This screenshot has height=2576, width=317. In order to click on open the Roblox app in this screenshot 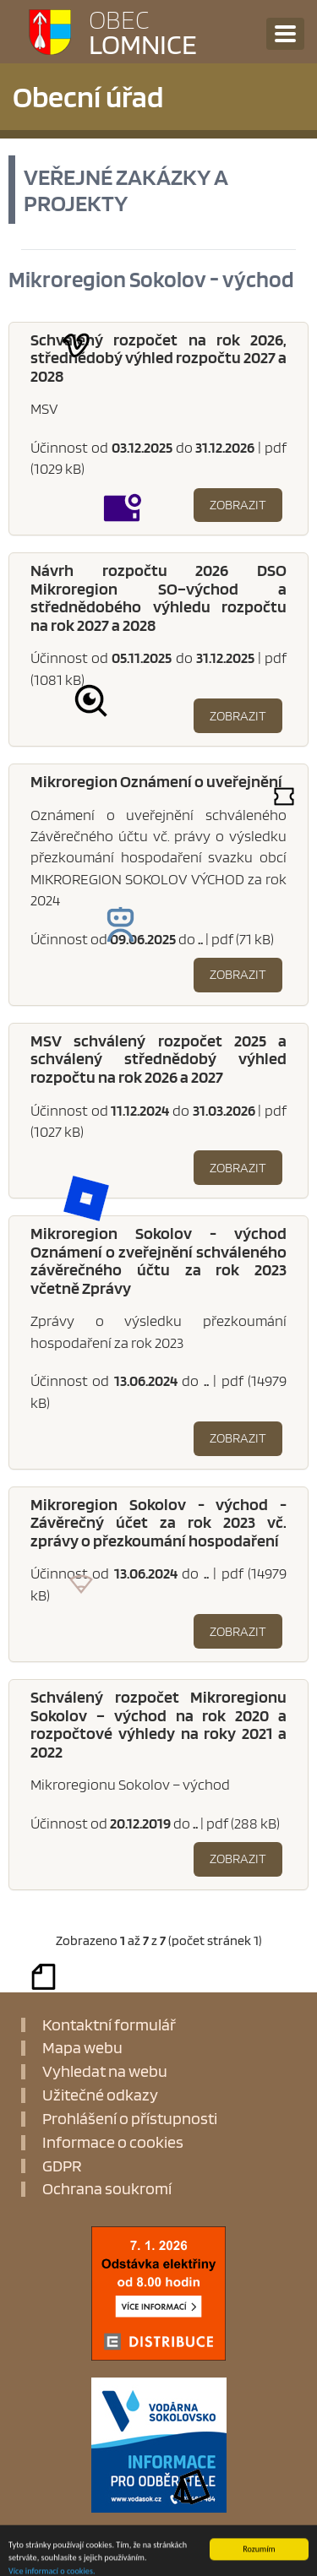, I will do `click(86, 1198)`.